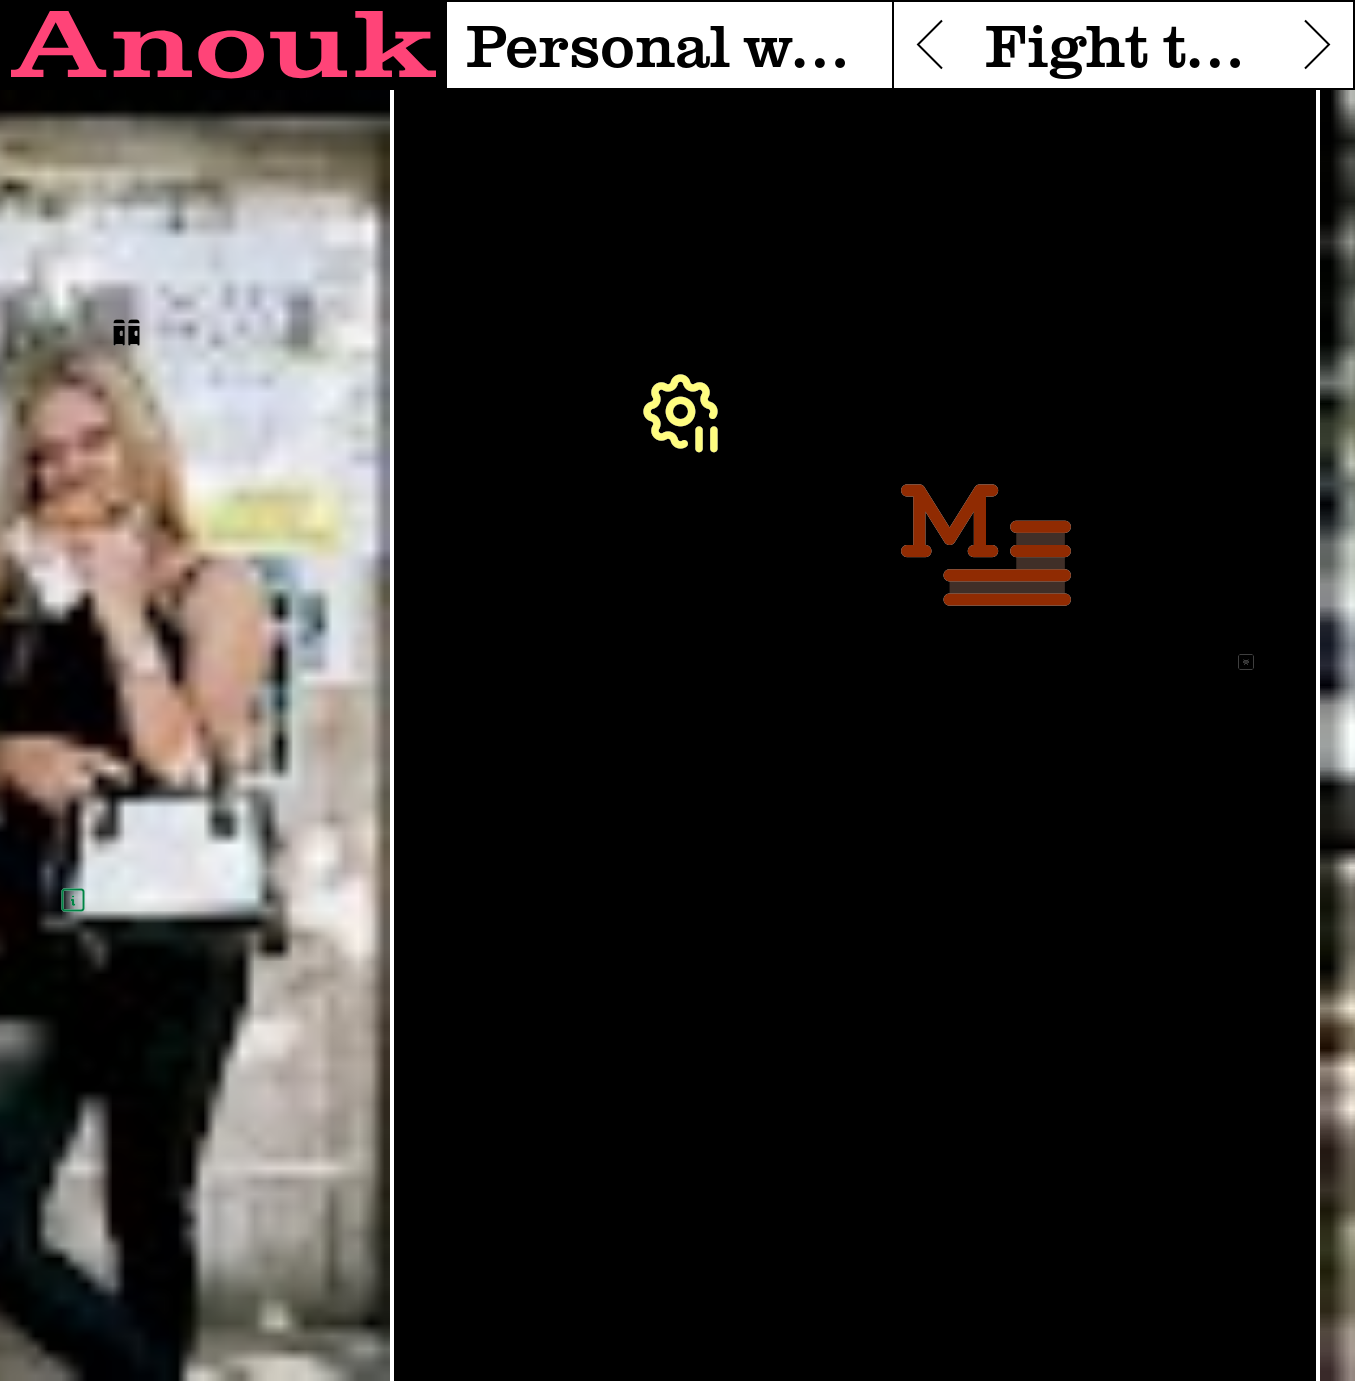  I want to click on pause settings synchronization, so click(680, 411).